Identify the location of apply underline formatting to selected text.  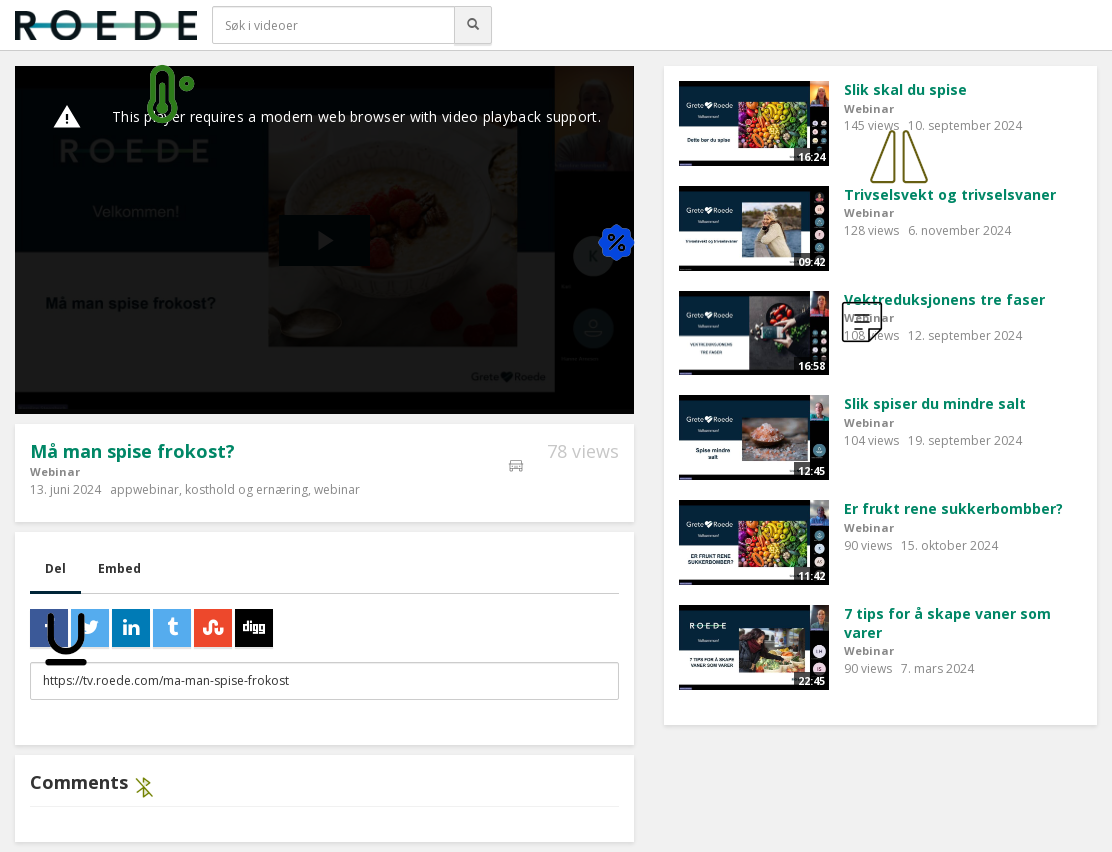
(66, 636).